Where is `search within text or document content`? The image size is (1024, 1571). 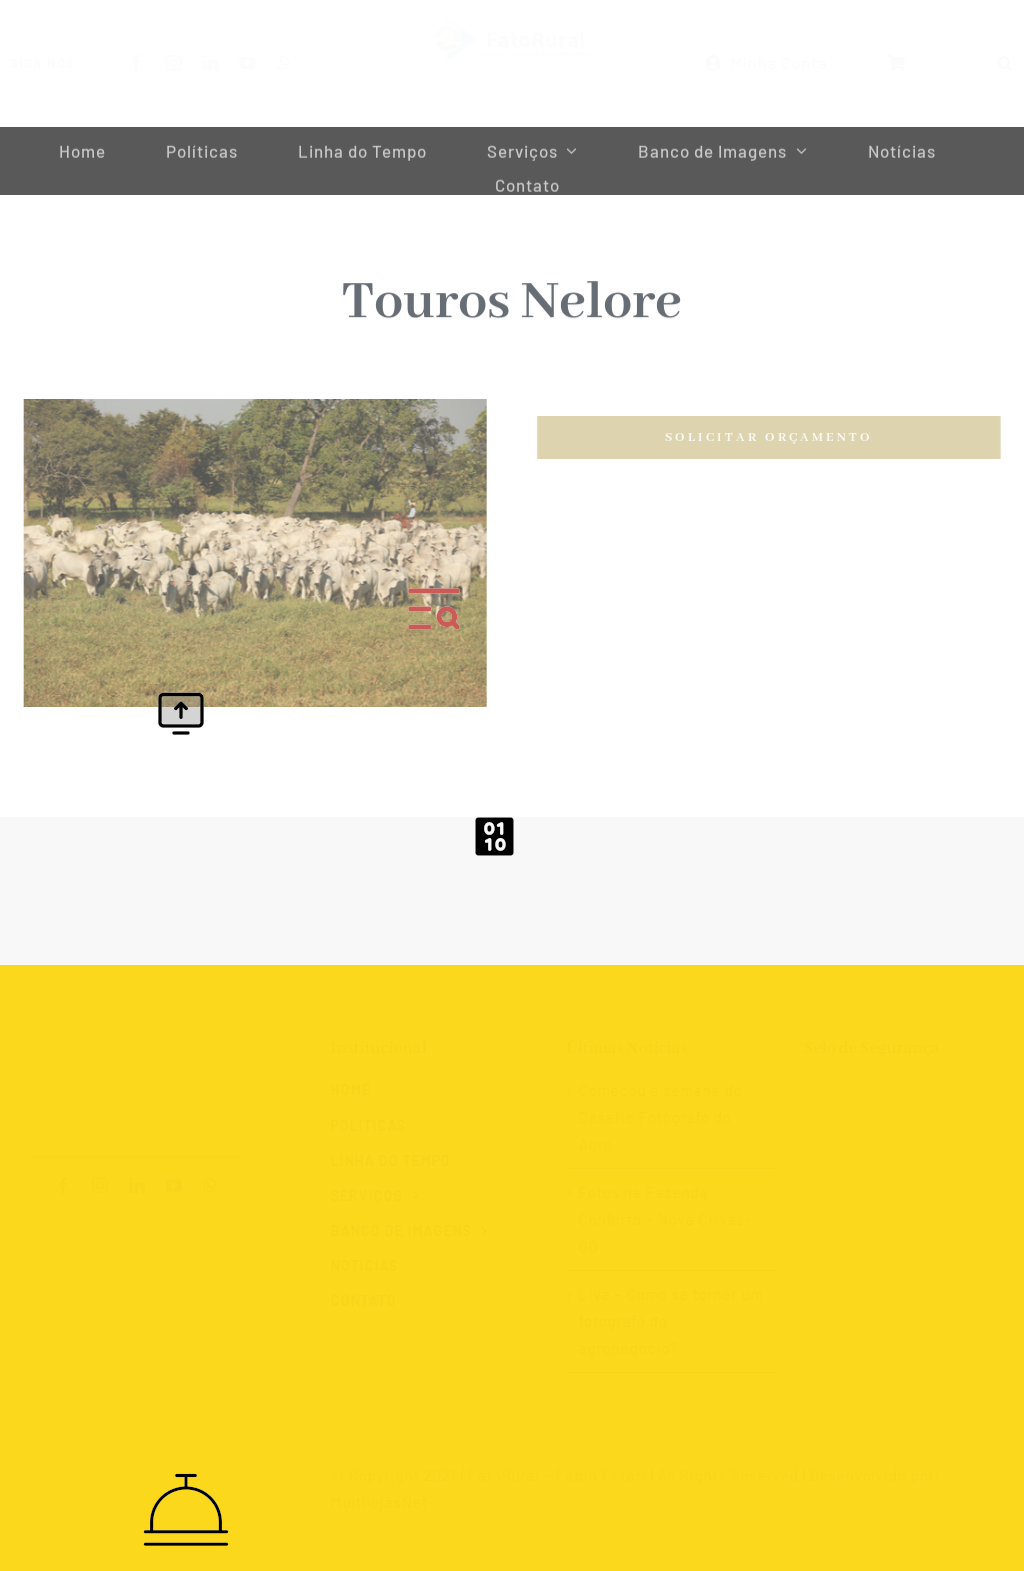
search within text or document content is located at coordinates (434, 609).